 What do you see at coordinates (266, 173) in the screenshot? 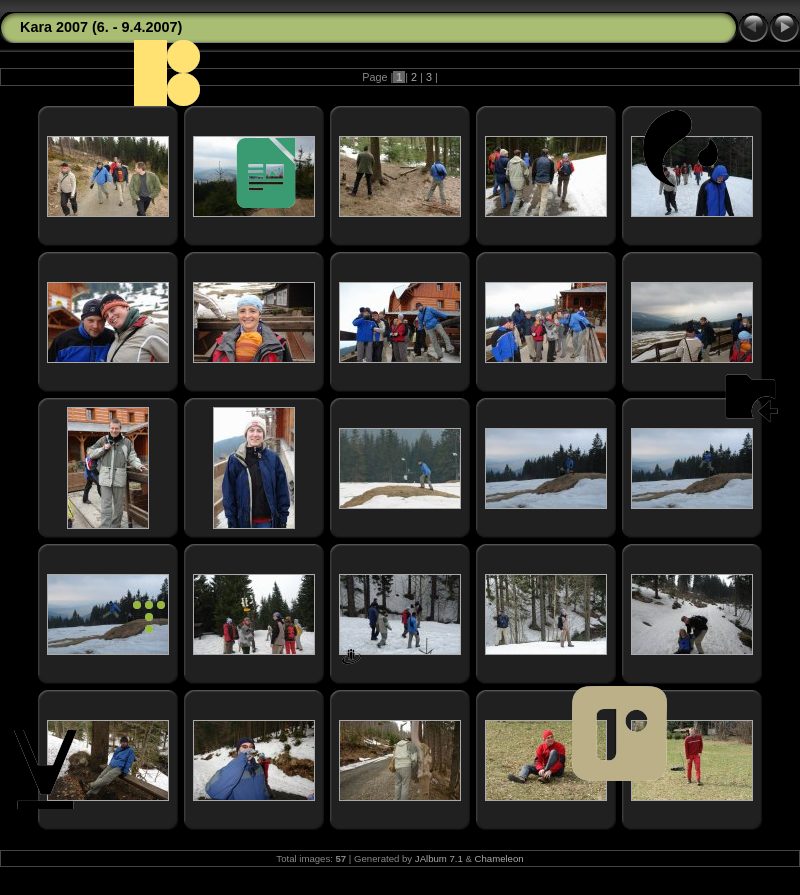
I see `open libreoffice writer` at bounding box center [266, 173].